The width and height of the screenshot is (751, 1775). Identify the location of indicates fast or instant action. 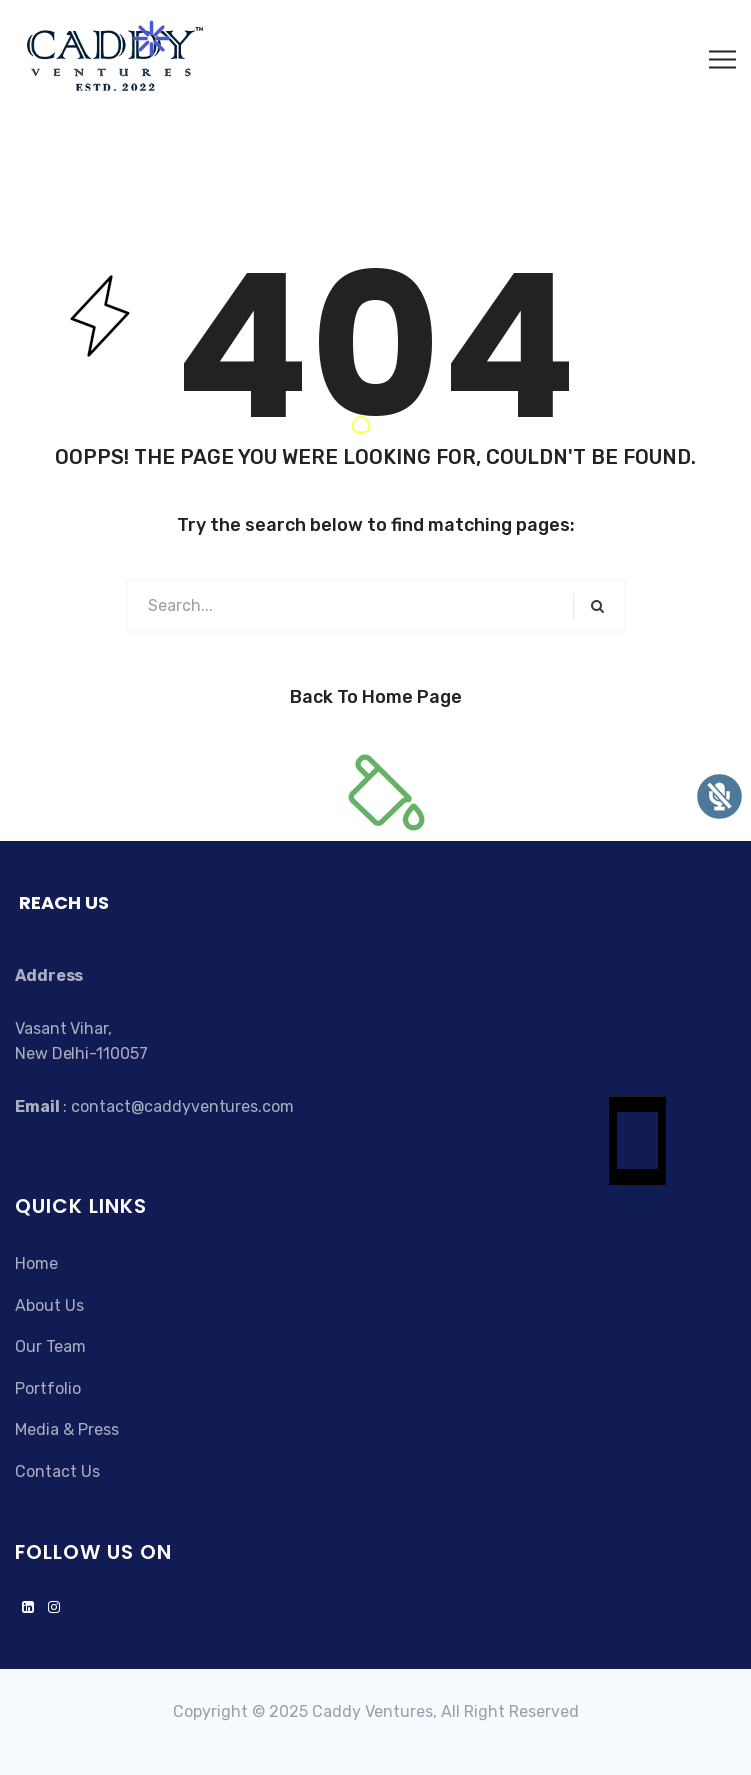
(100, 316).